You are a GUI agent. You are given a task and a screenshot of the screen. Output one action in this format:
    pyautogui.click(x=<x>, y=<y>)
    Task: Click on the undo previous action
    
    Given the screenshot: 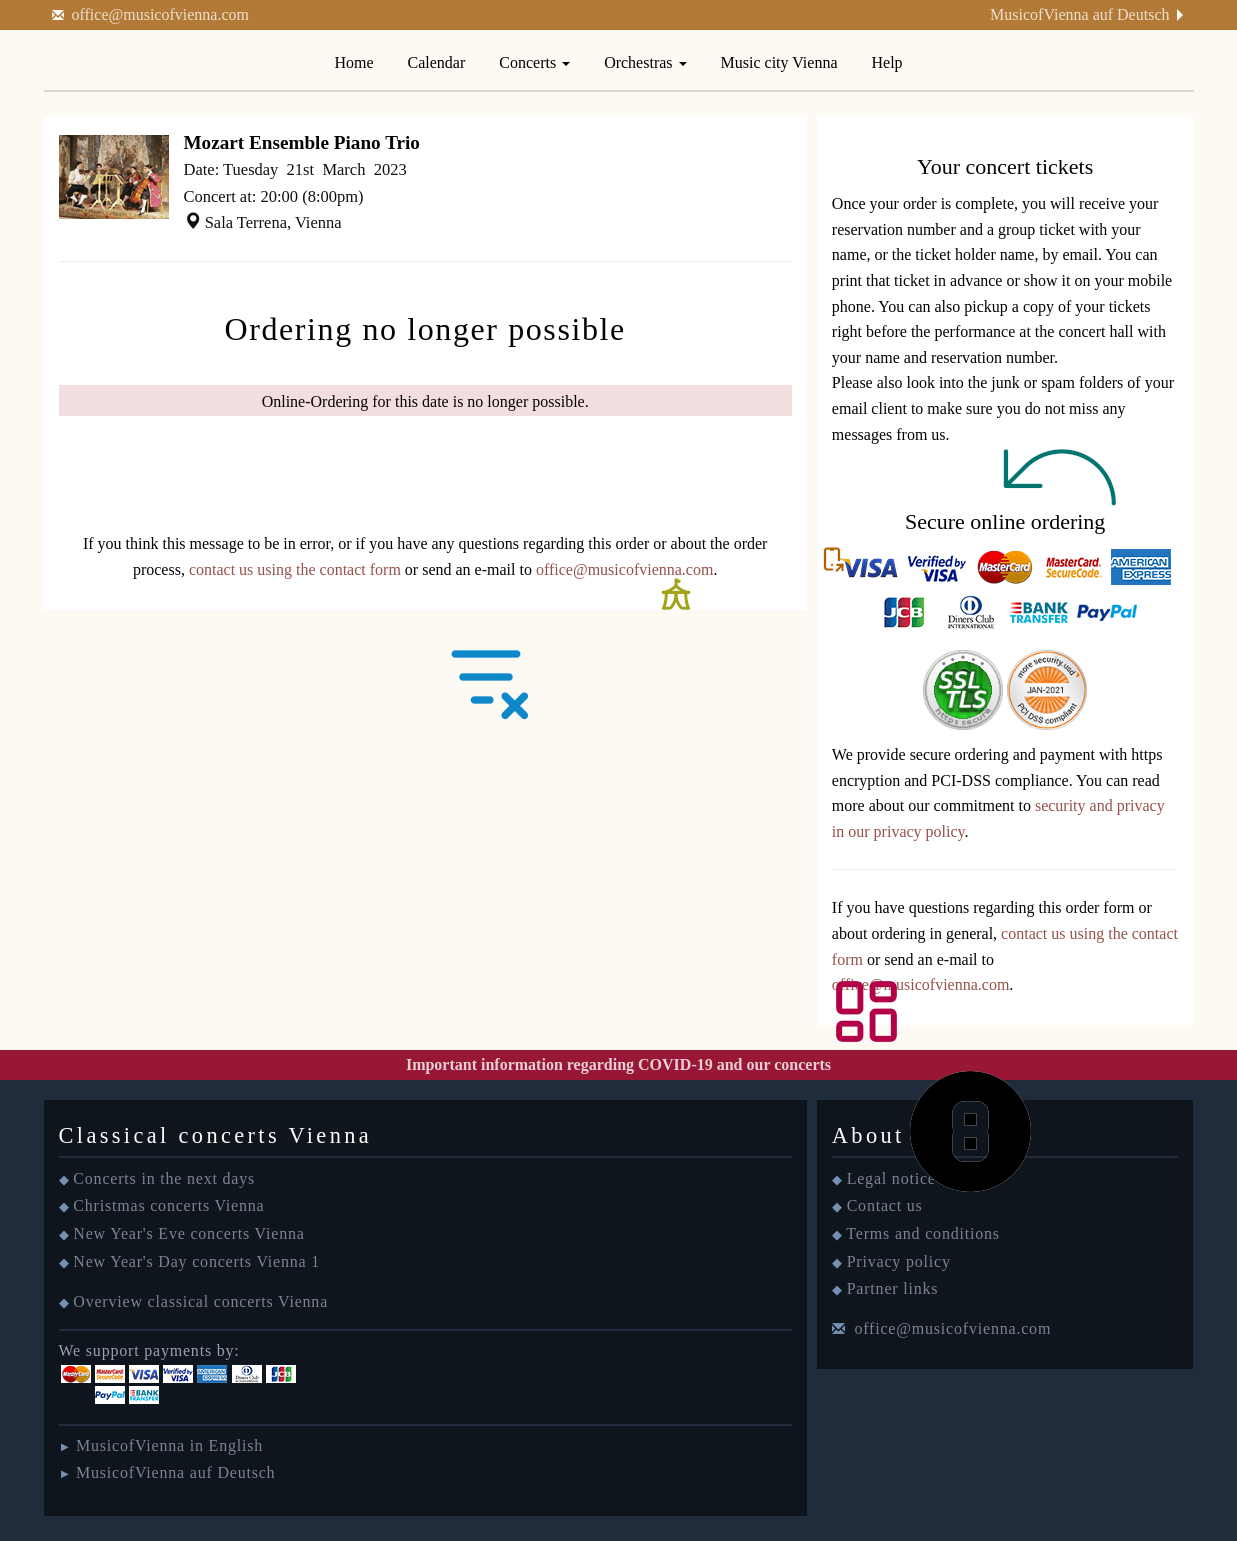 What is the action you would take?
    pyautogui.click(x=1062, y=473)
    